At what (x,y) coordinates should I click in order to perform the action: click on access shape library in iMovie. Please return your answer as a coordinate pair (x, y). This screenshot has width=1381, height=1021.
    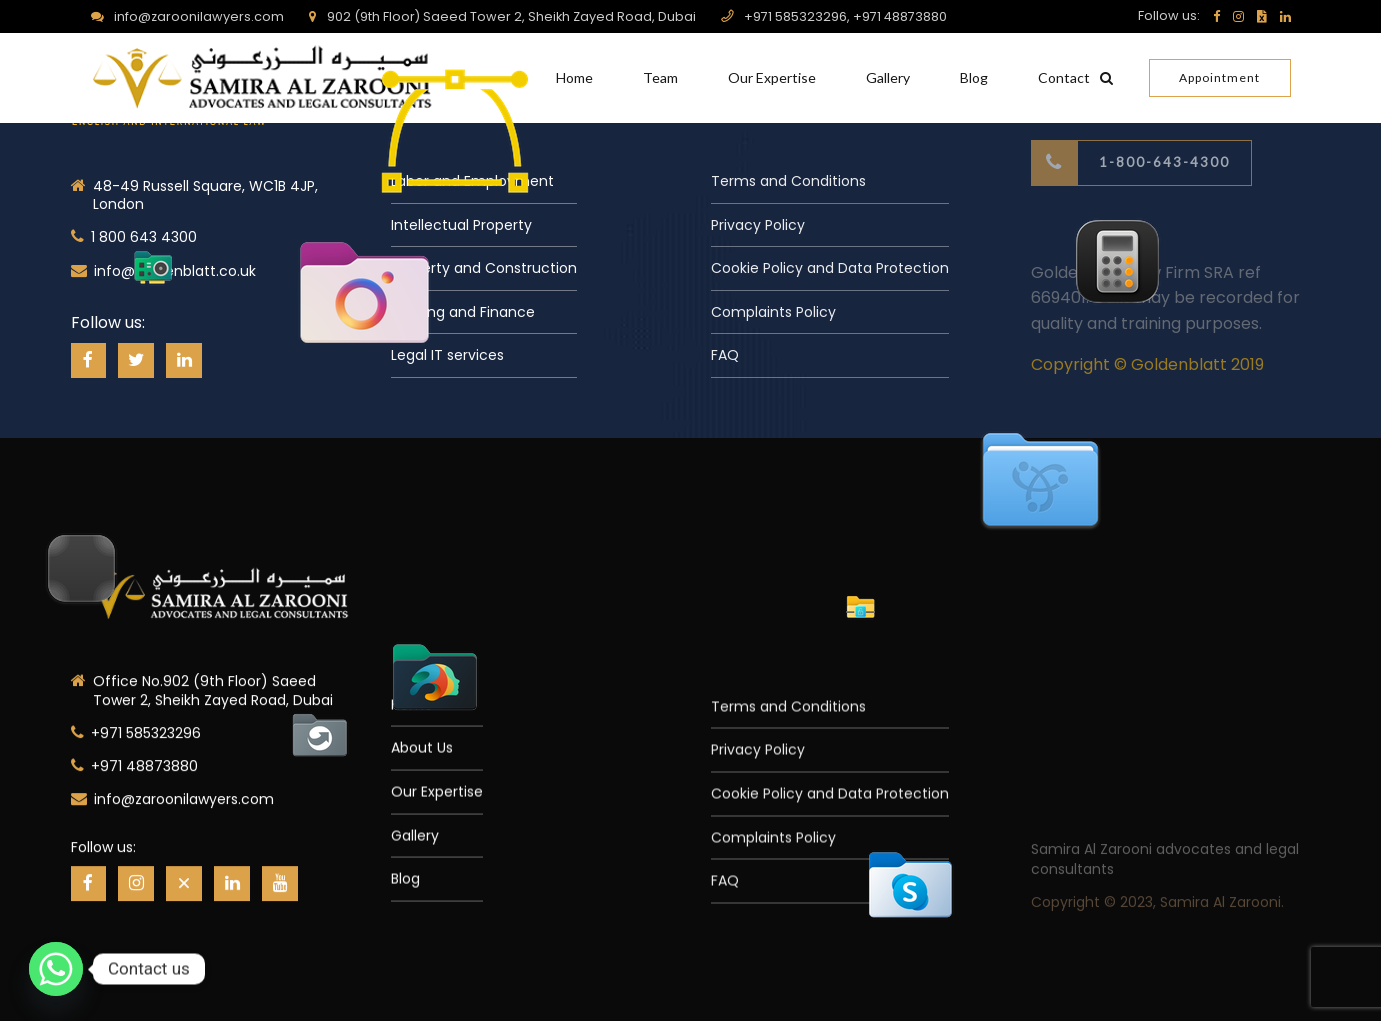
    Looking at the image, I should click on (455, 131).